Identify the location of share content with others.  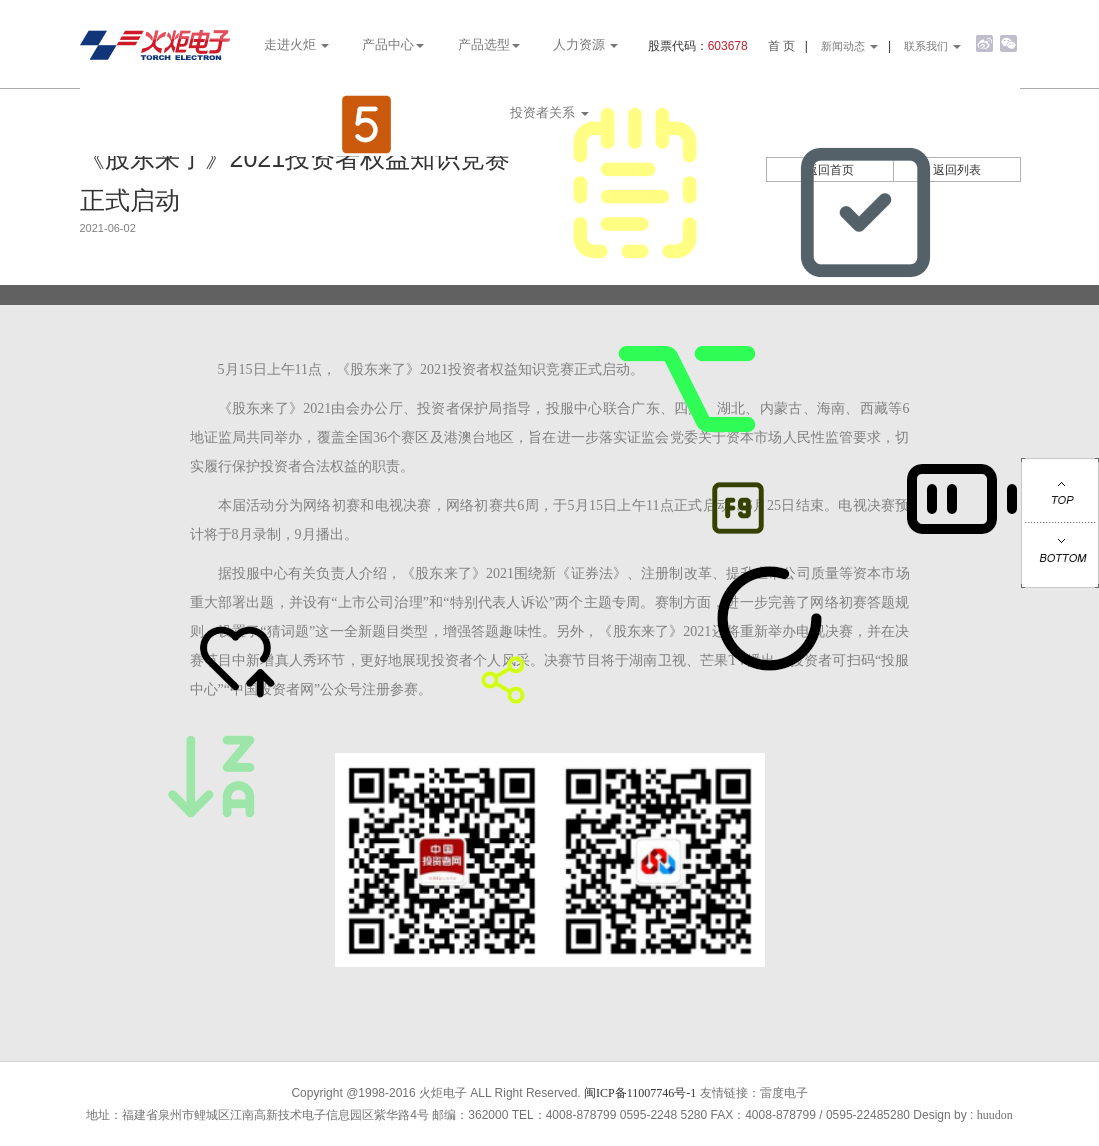
(503, 680).